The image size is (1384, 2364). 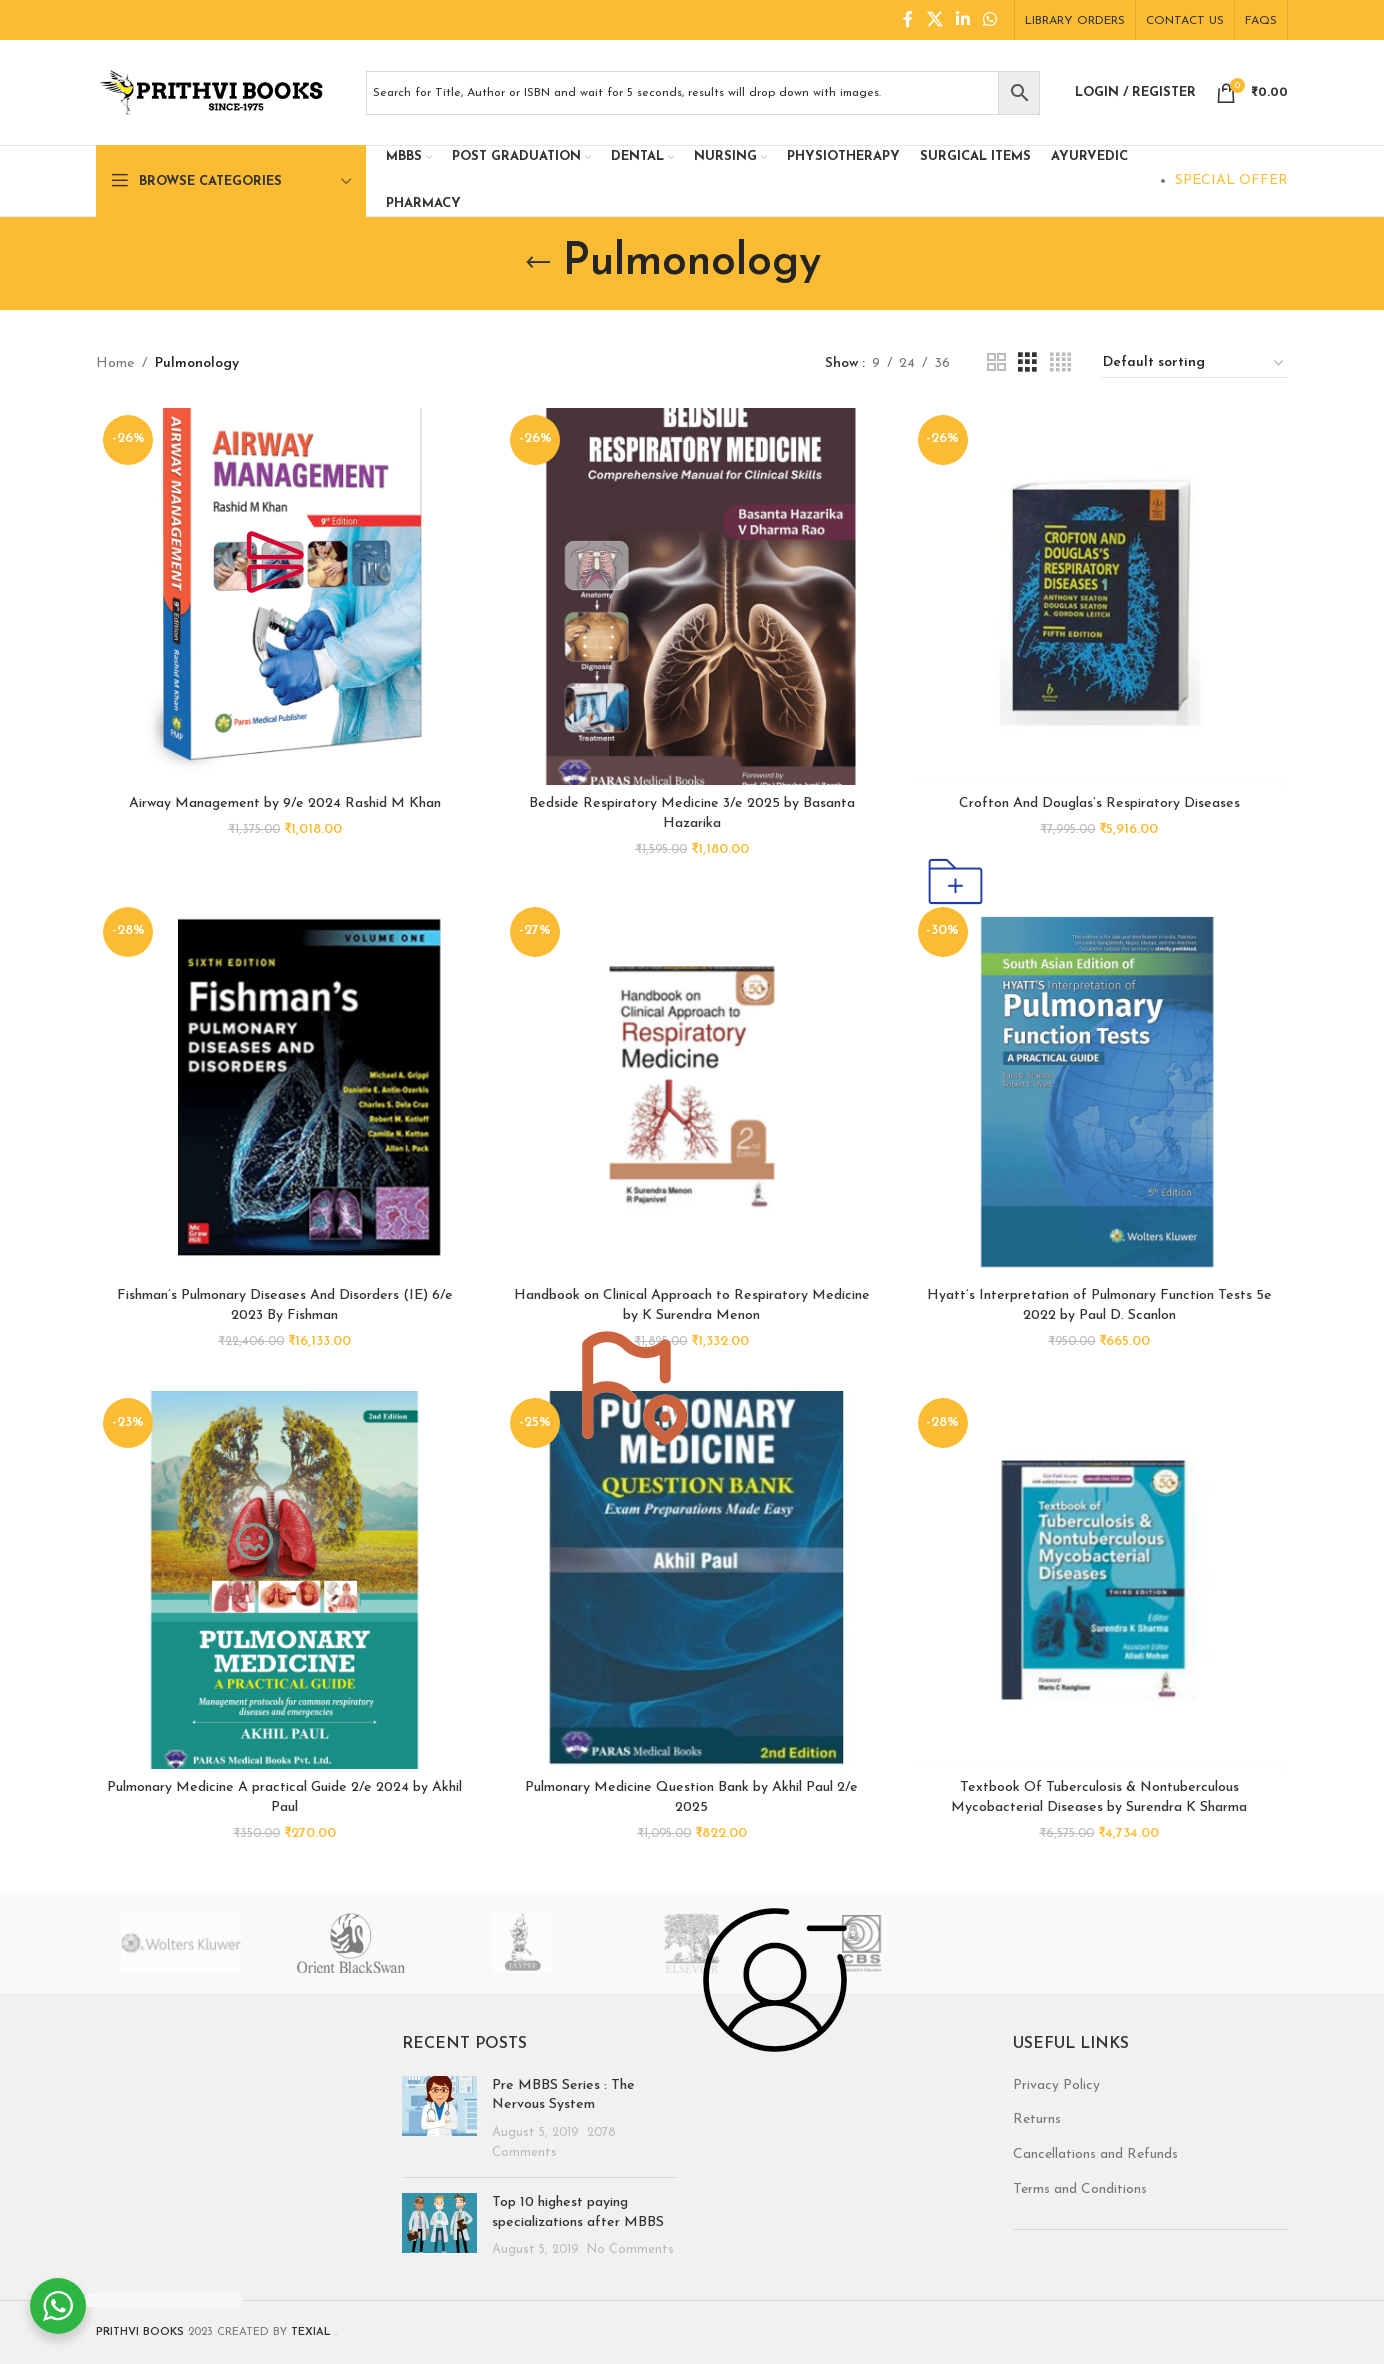 I want to click on flip image or content vertically, so click(x=273, y=562).